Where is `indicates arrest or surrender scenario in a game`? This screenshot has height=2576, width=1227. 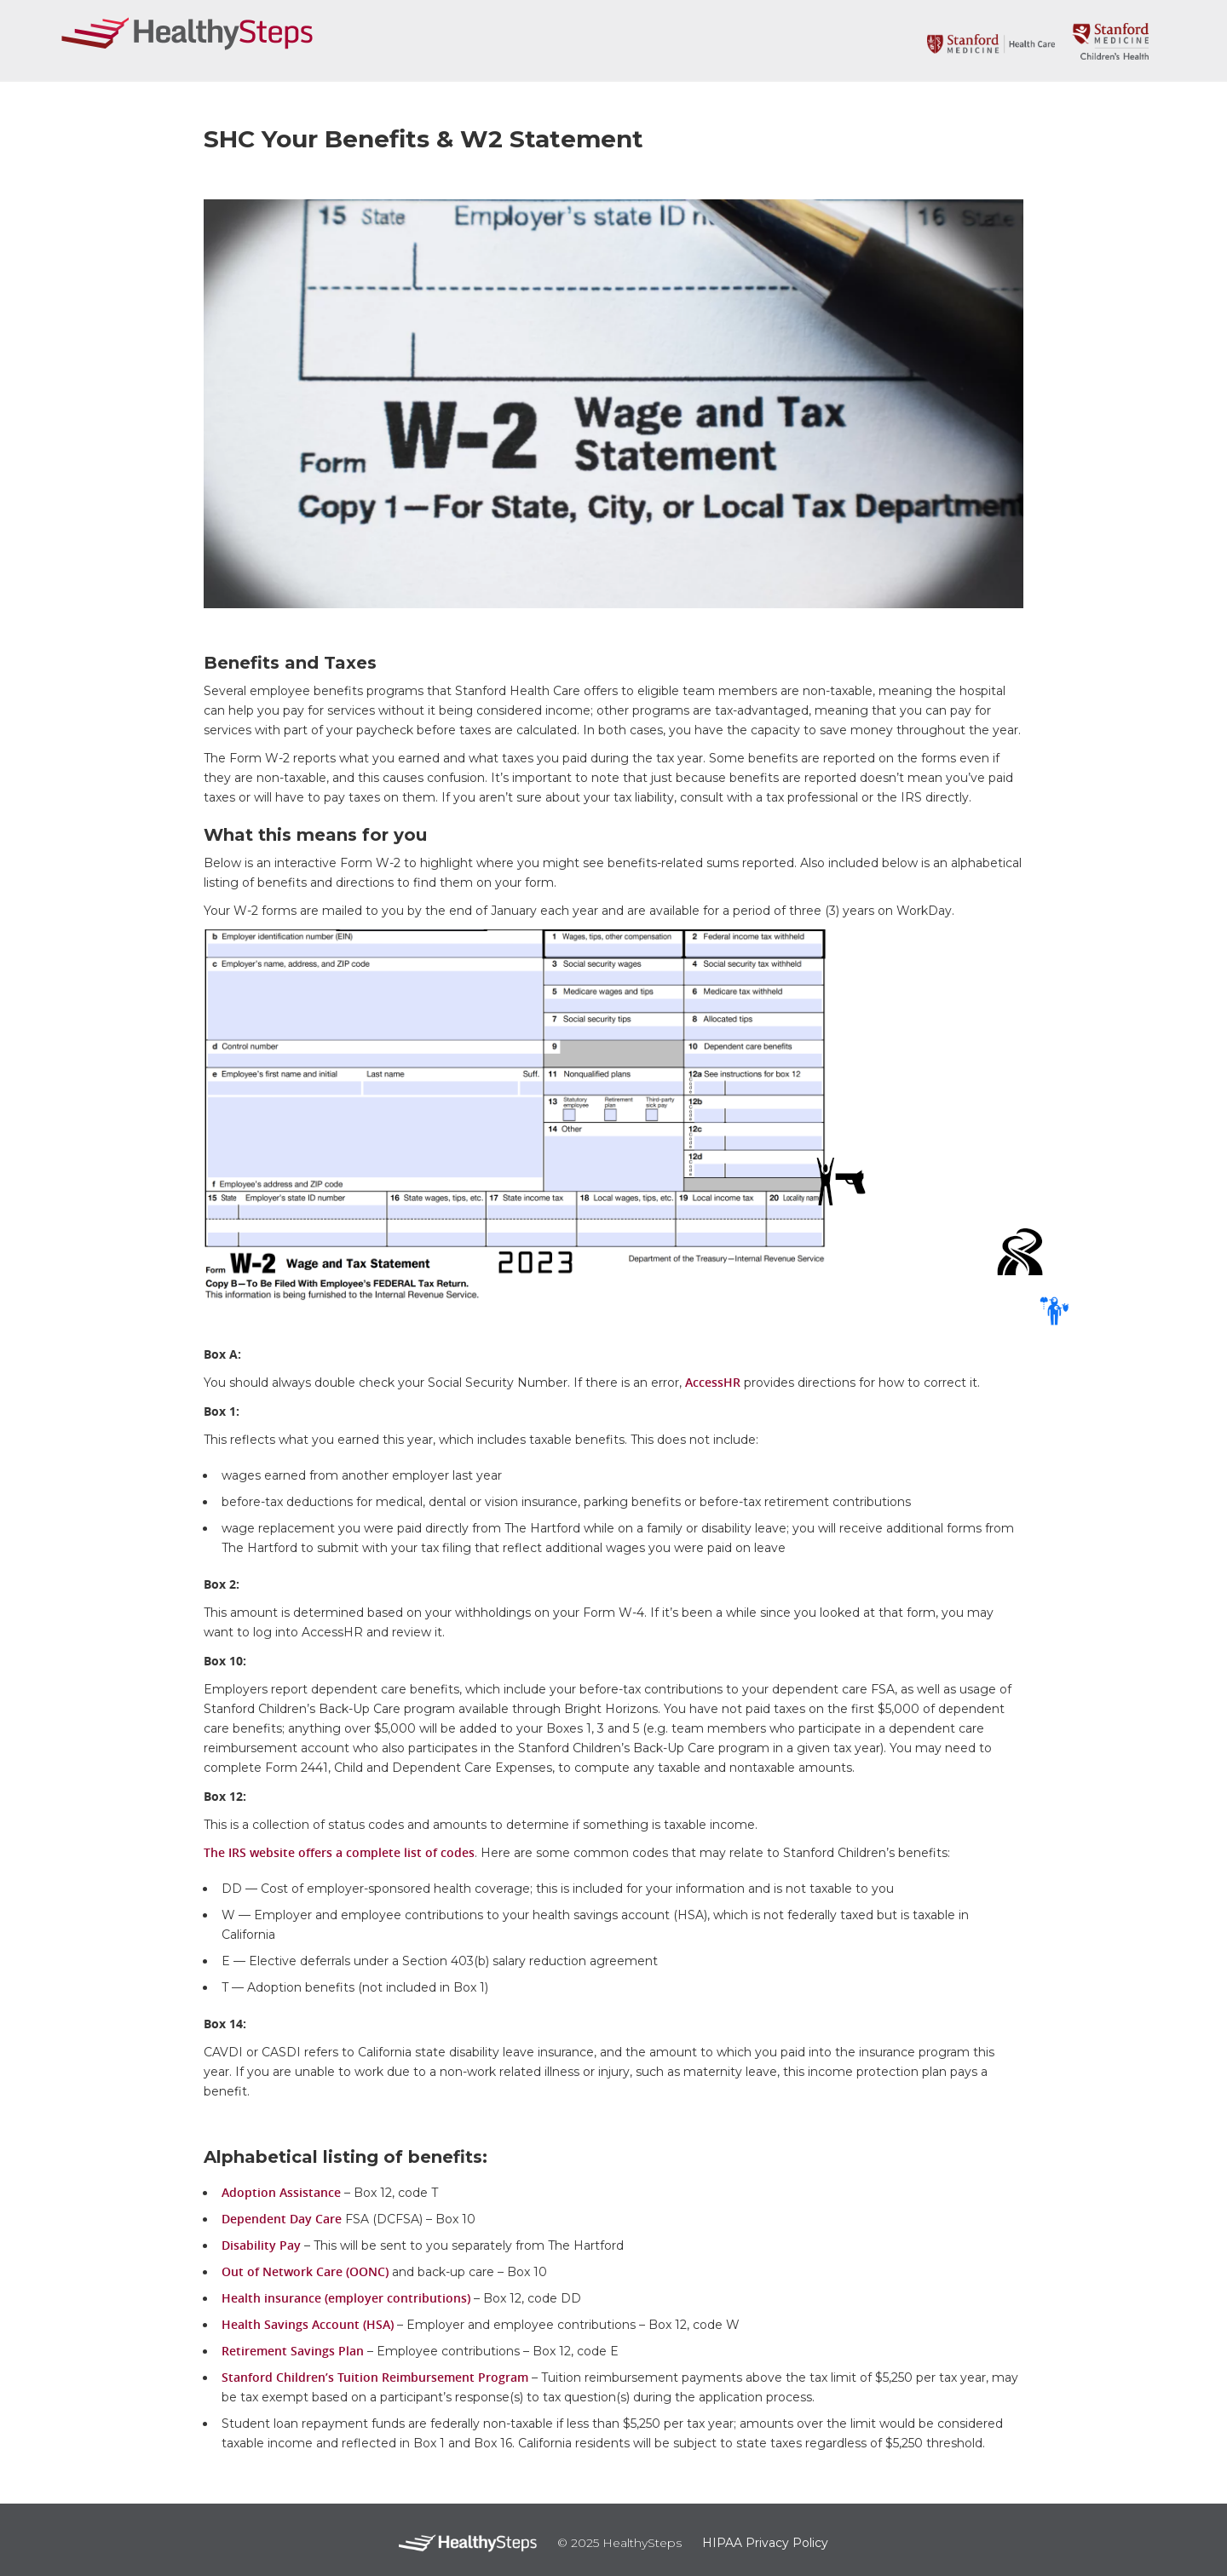 indicates arrest or surrender scenario in a game is located at coordinates (841, 1182).